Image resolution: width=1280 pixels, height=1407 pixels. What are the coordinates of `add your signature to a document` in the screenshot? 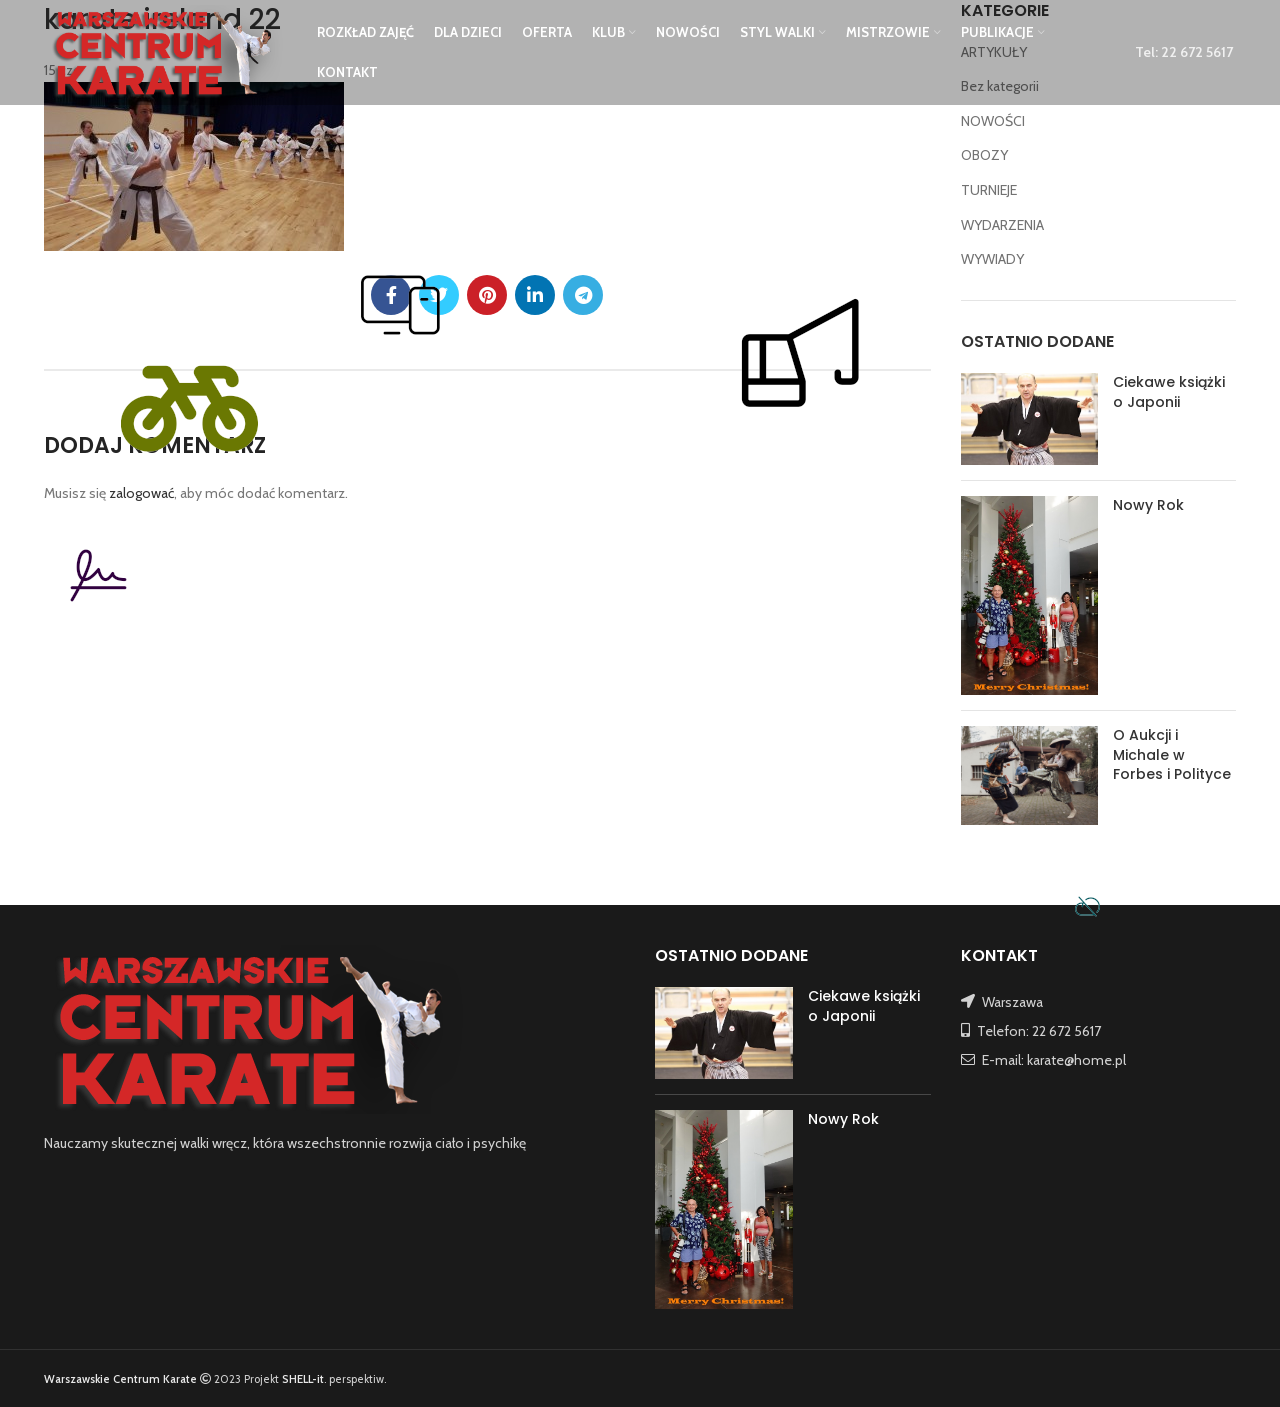 It's located at (98, 575).